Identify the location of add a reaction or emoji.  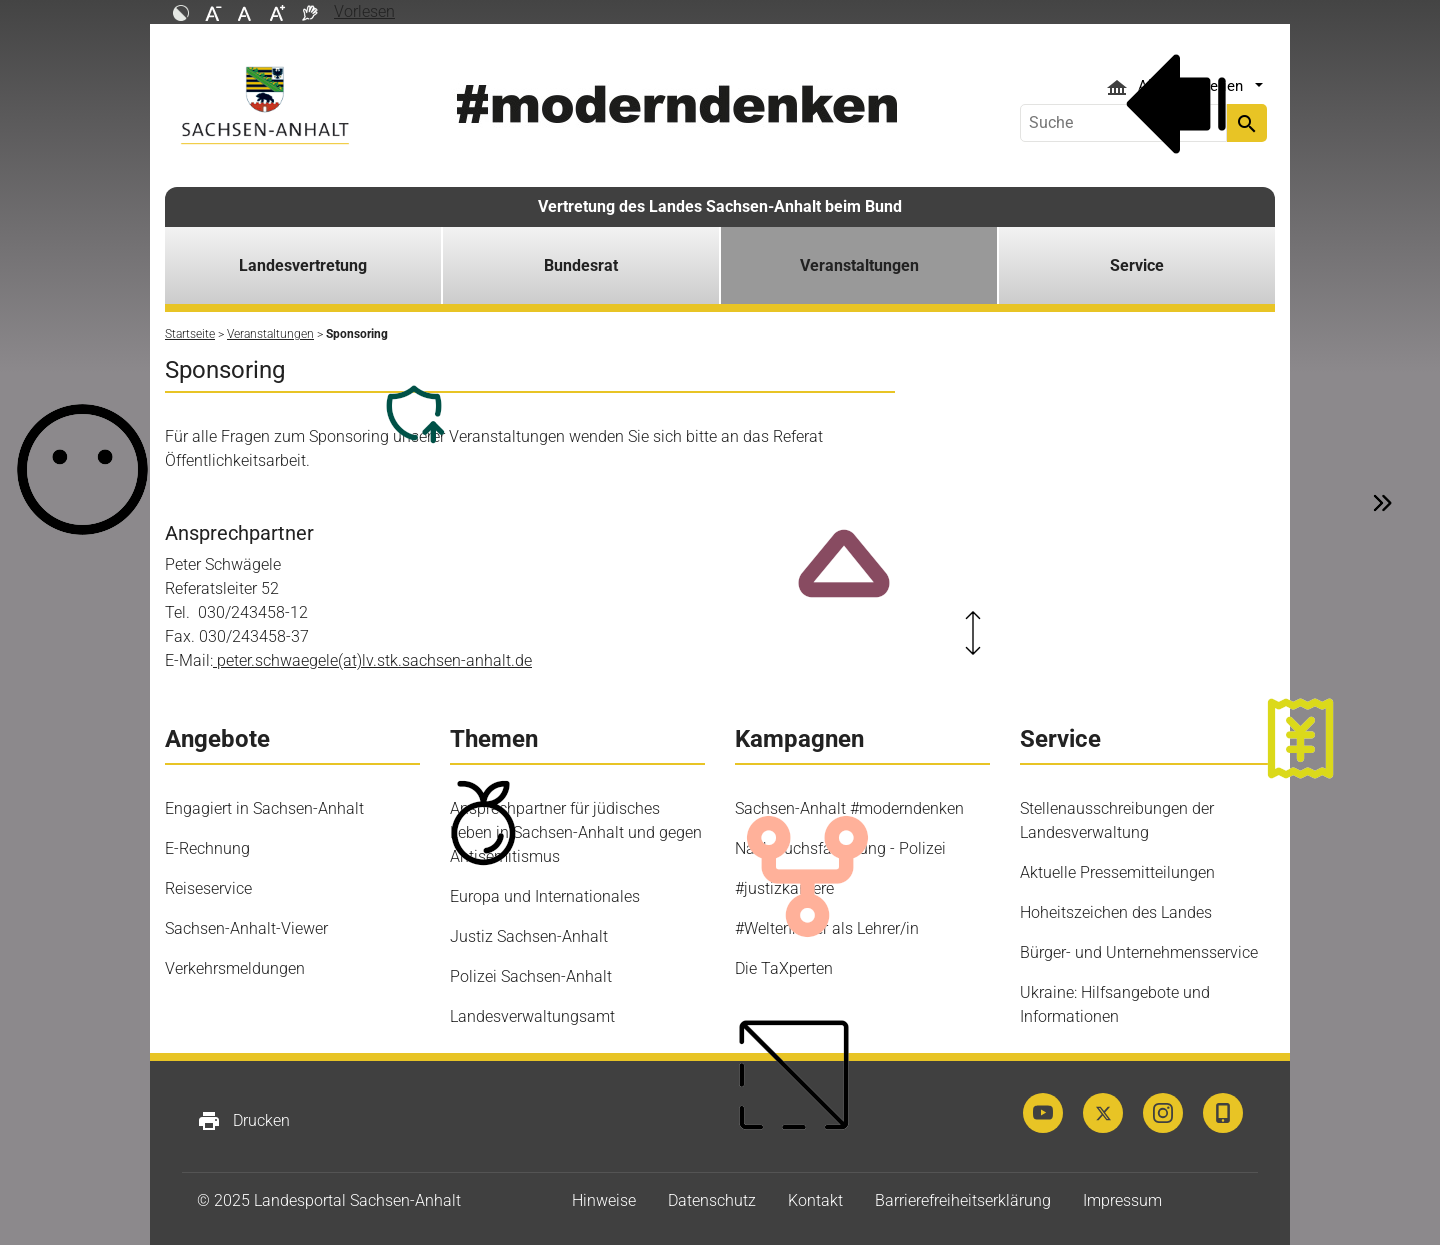
(82, 469).